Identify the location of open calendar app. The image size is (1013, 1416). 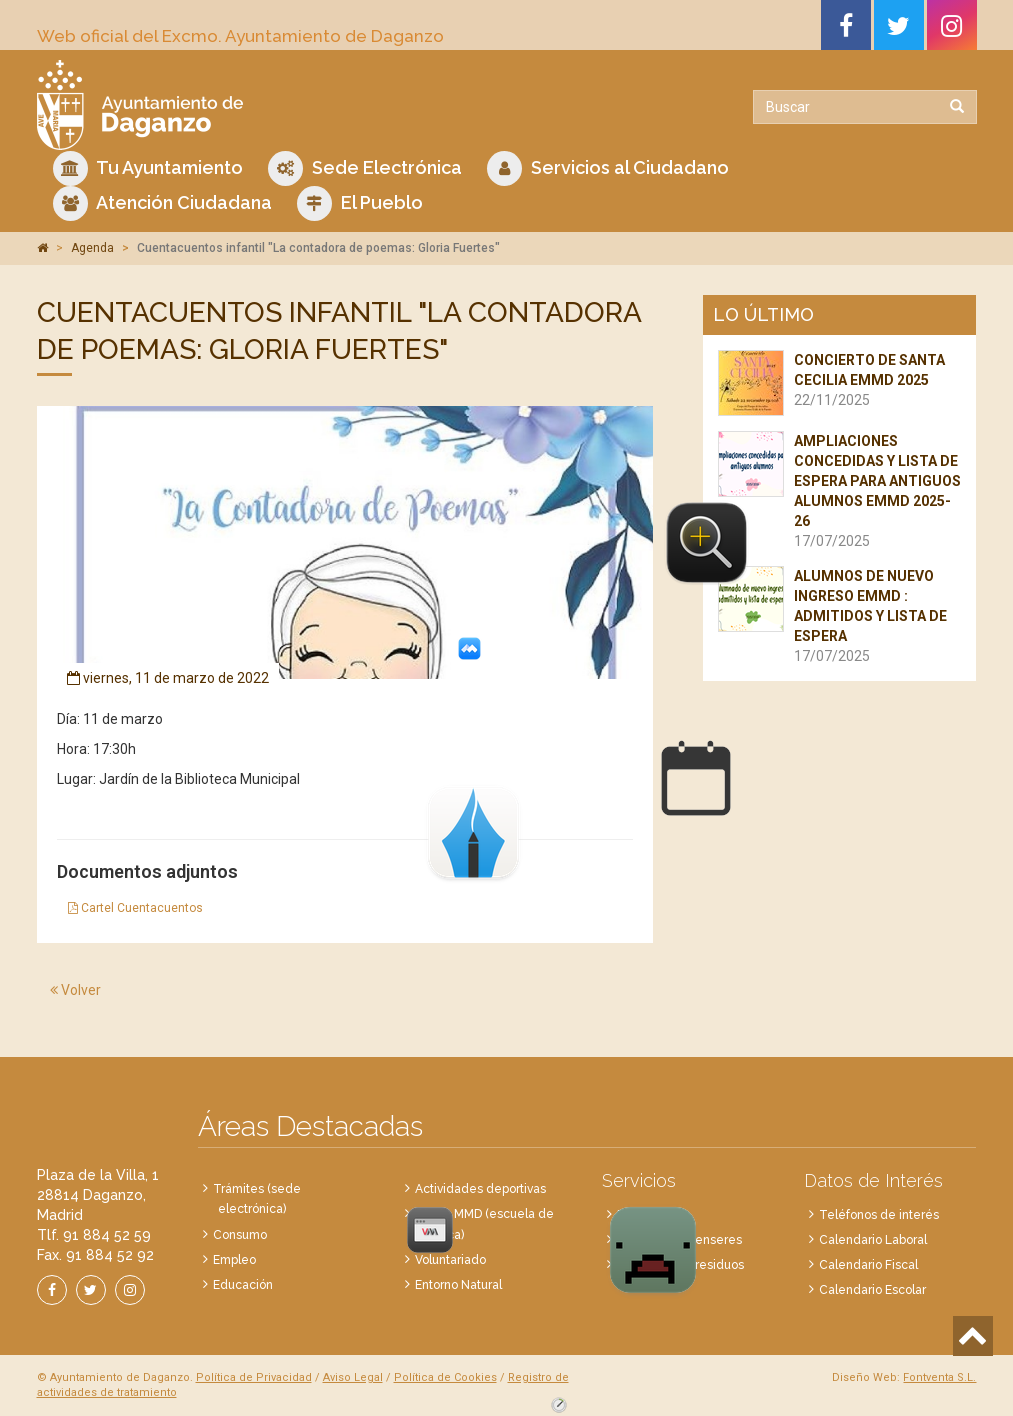
(696, 781).